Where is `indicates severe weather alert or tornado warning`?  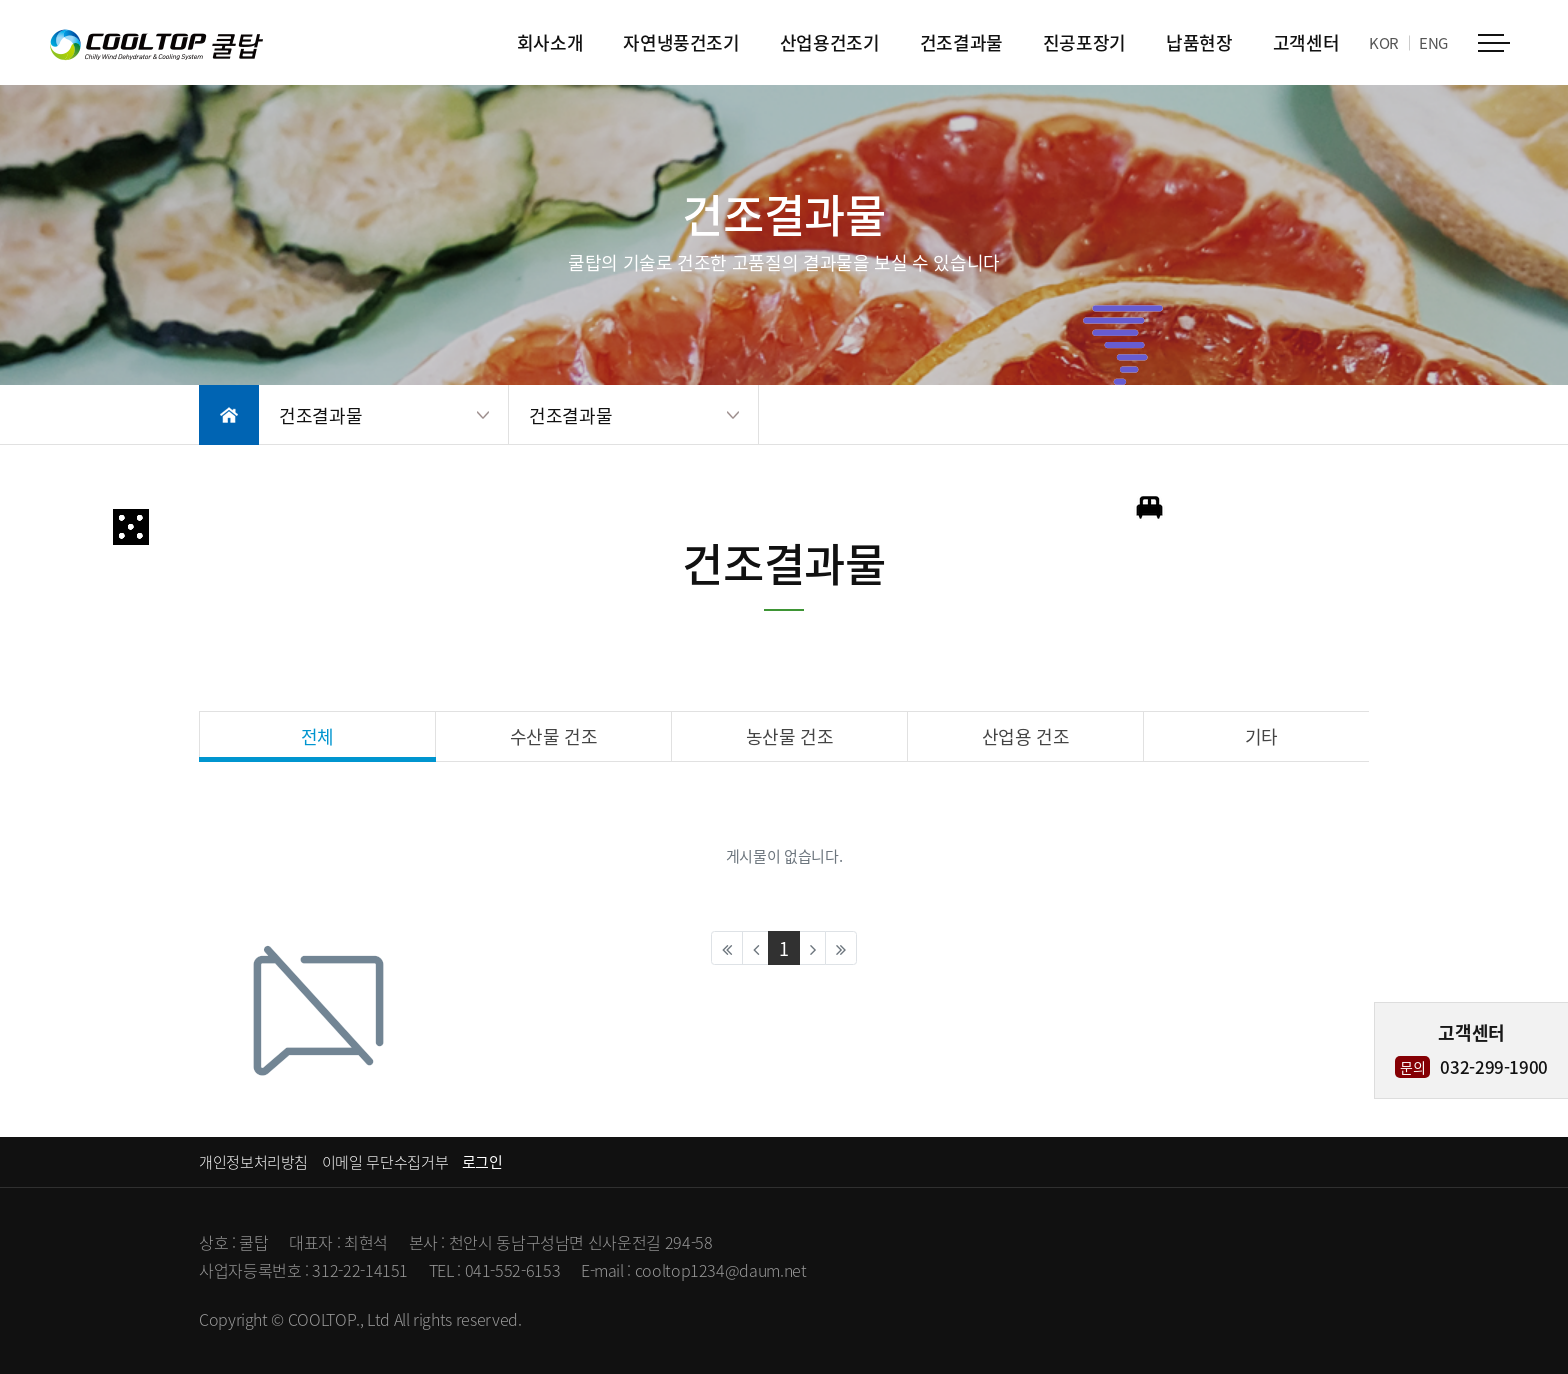 indicates severe weather alert or tornado warning is located at coordinates (1123, 342).